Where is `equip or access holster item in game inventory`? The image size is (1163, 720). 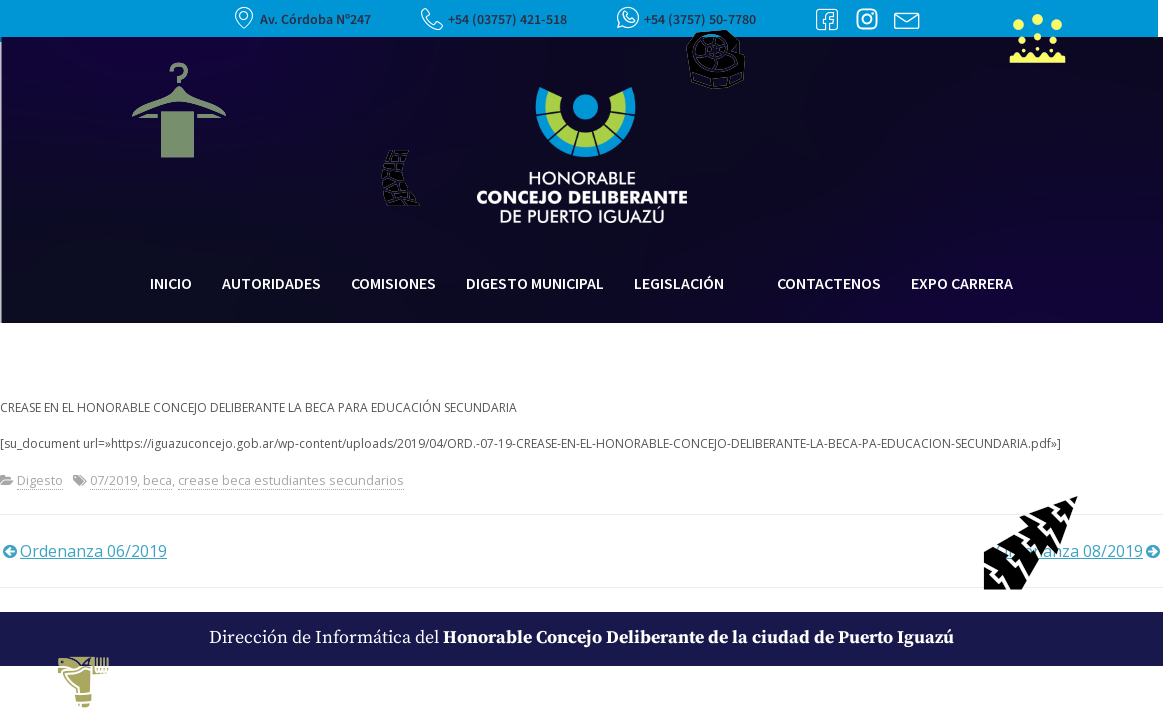
equip or access holster item in game inventory is located at coordinates (83, 682).